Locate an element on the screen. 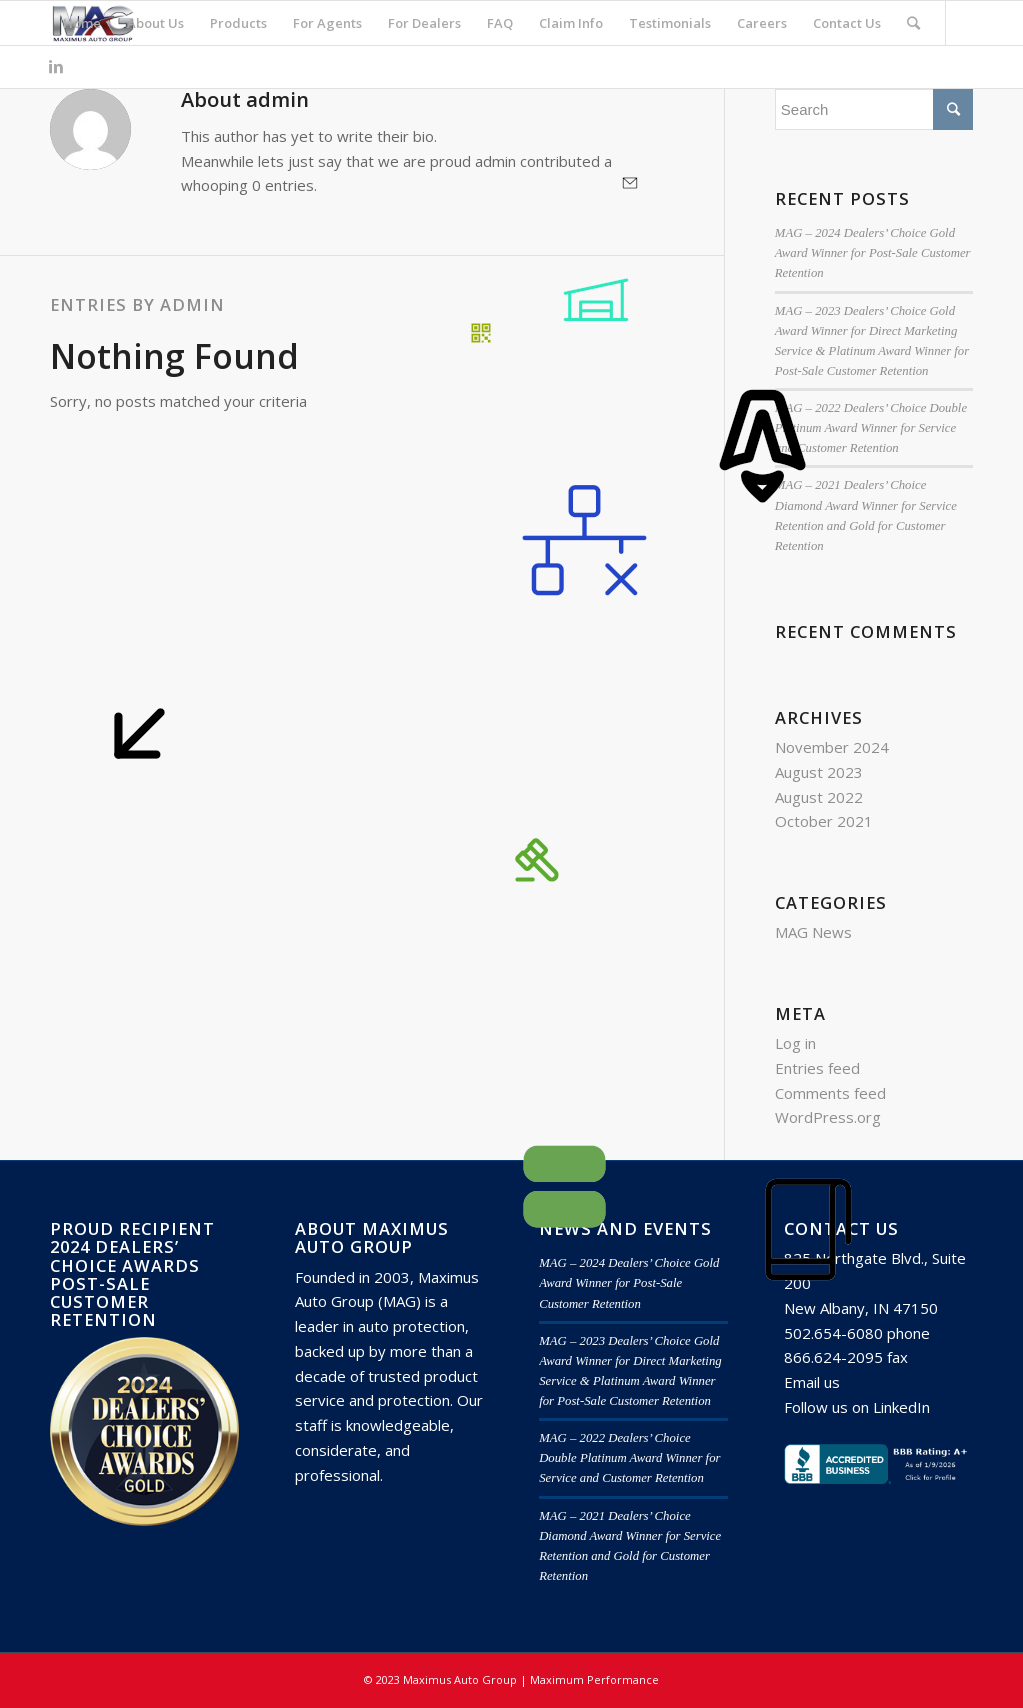  network connection failed or unavailable is located at coordinates (584, 542).